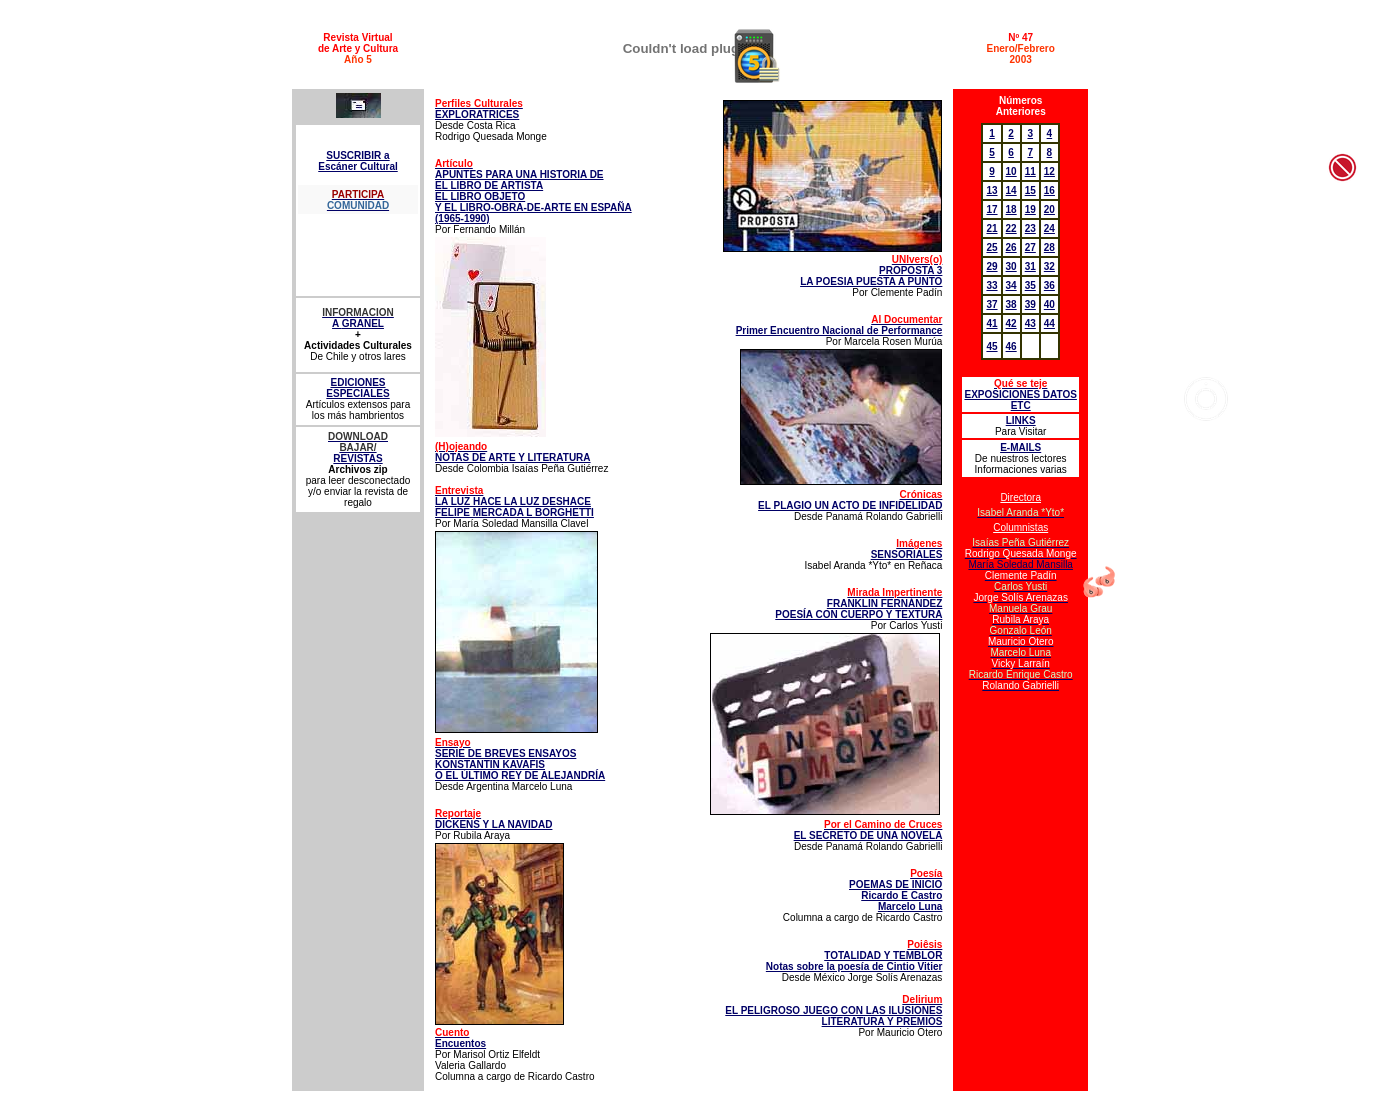 The width and height of the screenshot is (1380, 1101). Describe the element at coordinates (1099, 582) in the screenshot. I see `beats fit pro earbuds in coral pink` at that location.